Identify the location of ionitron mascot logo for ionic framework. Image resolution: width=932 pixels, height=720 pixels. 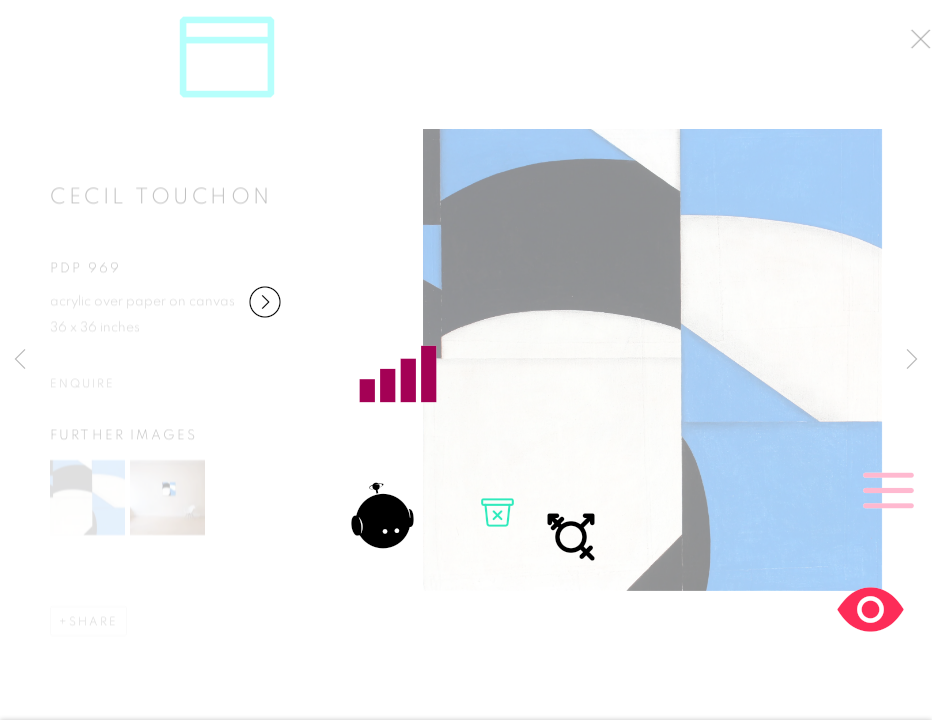
(382, 515).